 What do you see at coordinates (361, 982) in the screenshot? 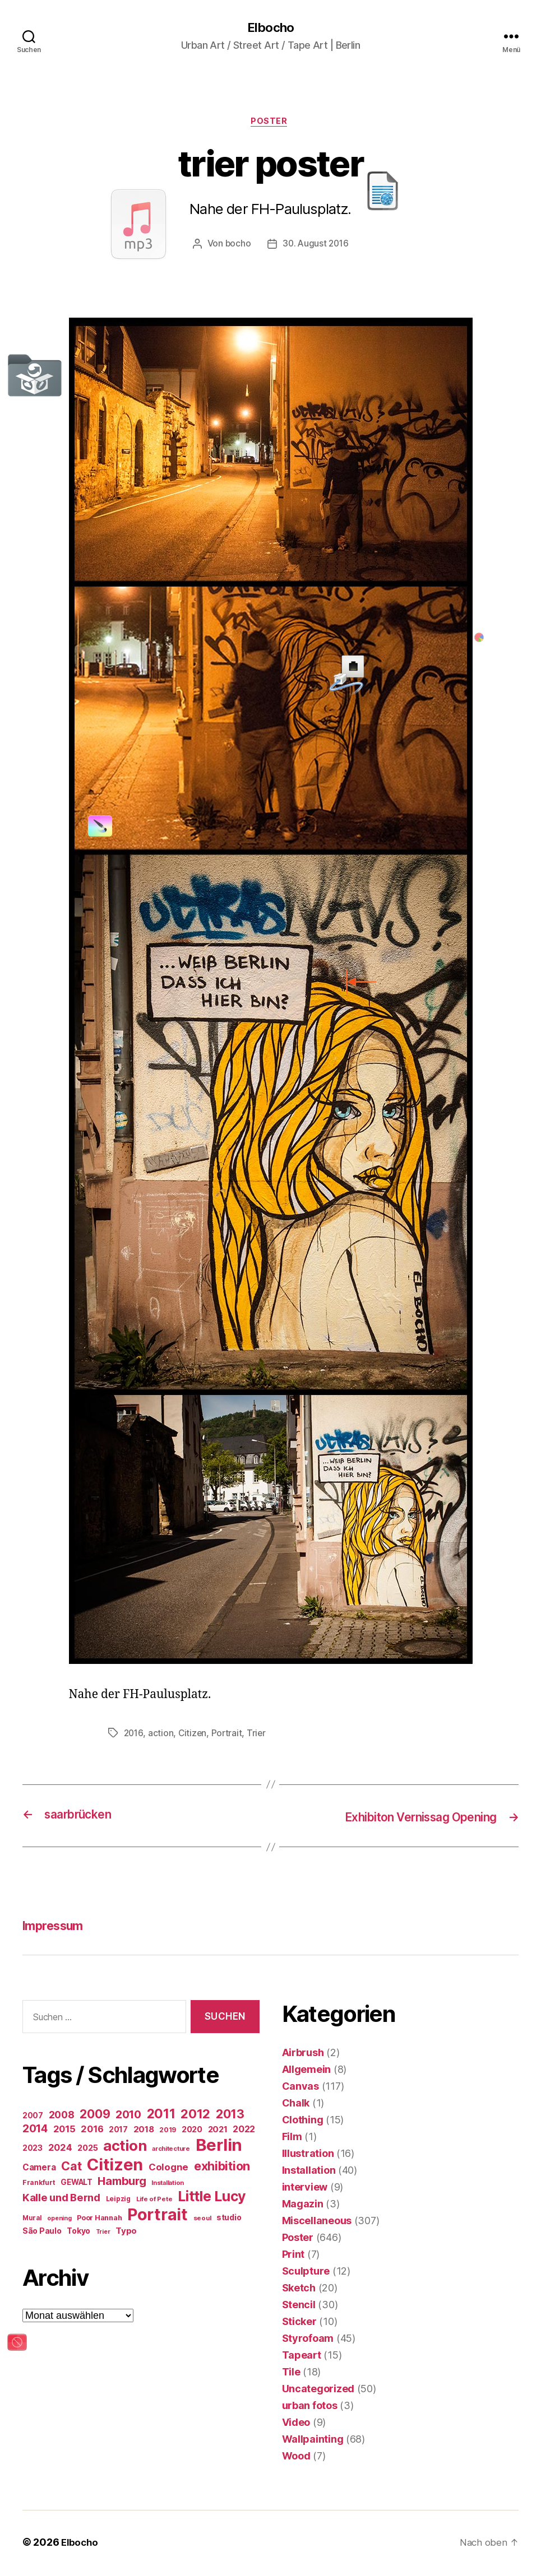
I see `go to the first item in a list or sequence` at bounding box center [361, 982].